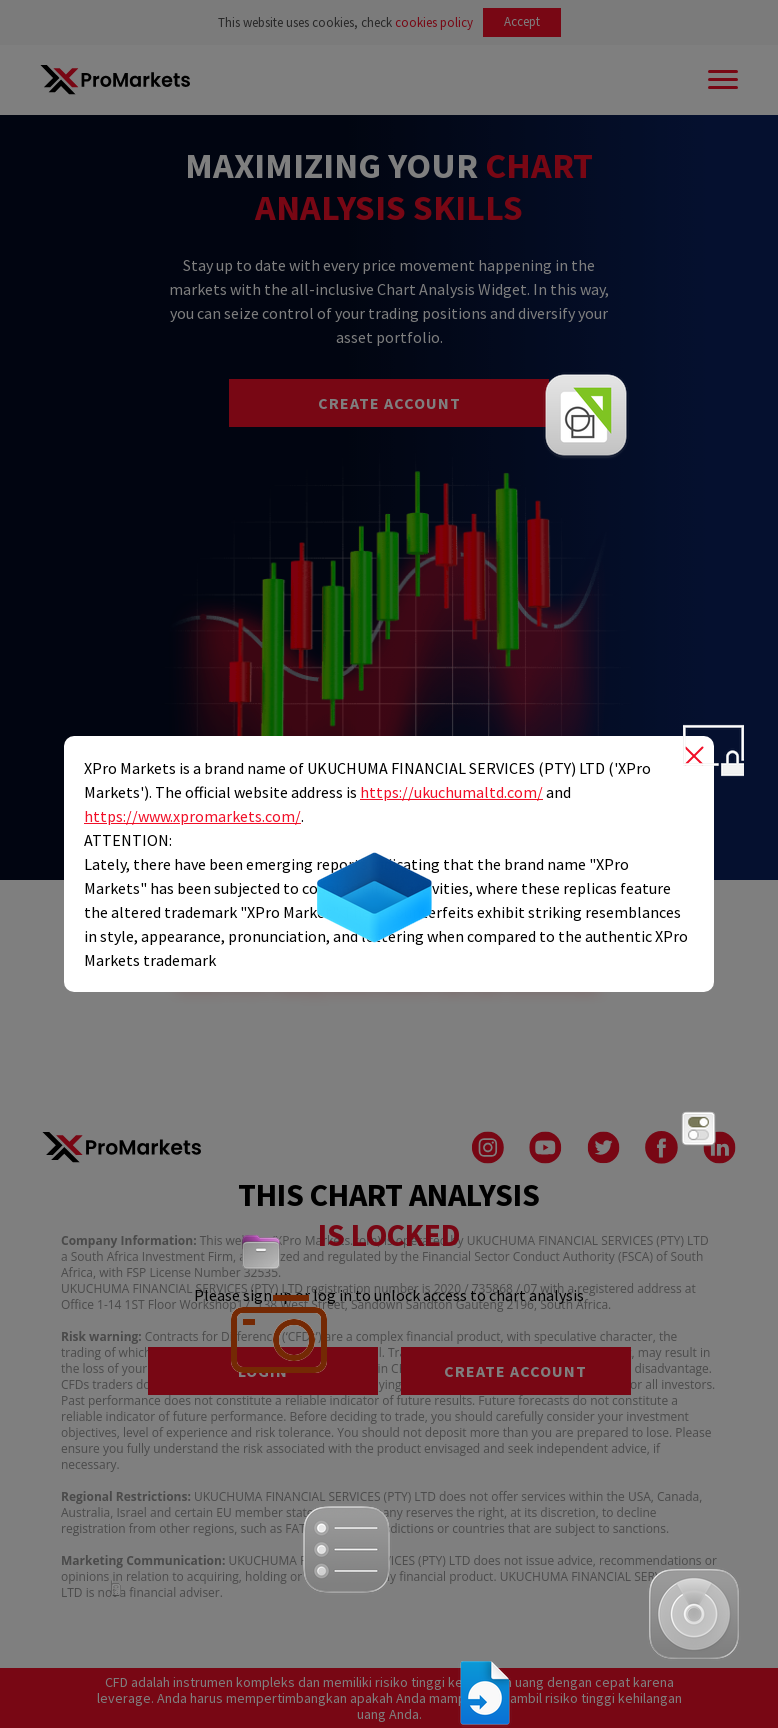  I want to click on call using a landline or desk phone, so click(116, 1588).